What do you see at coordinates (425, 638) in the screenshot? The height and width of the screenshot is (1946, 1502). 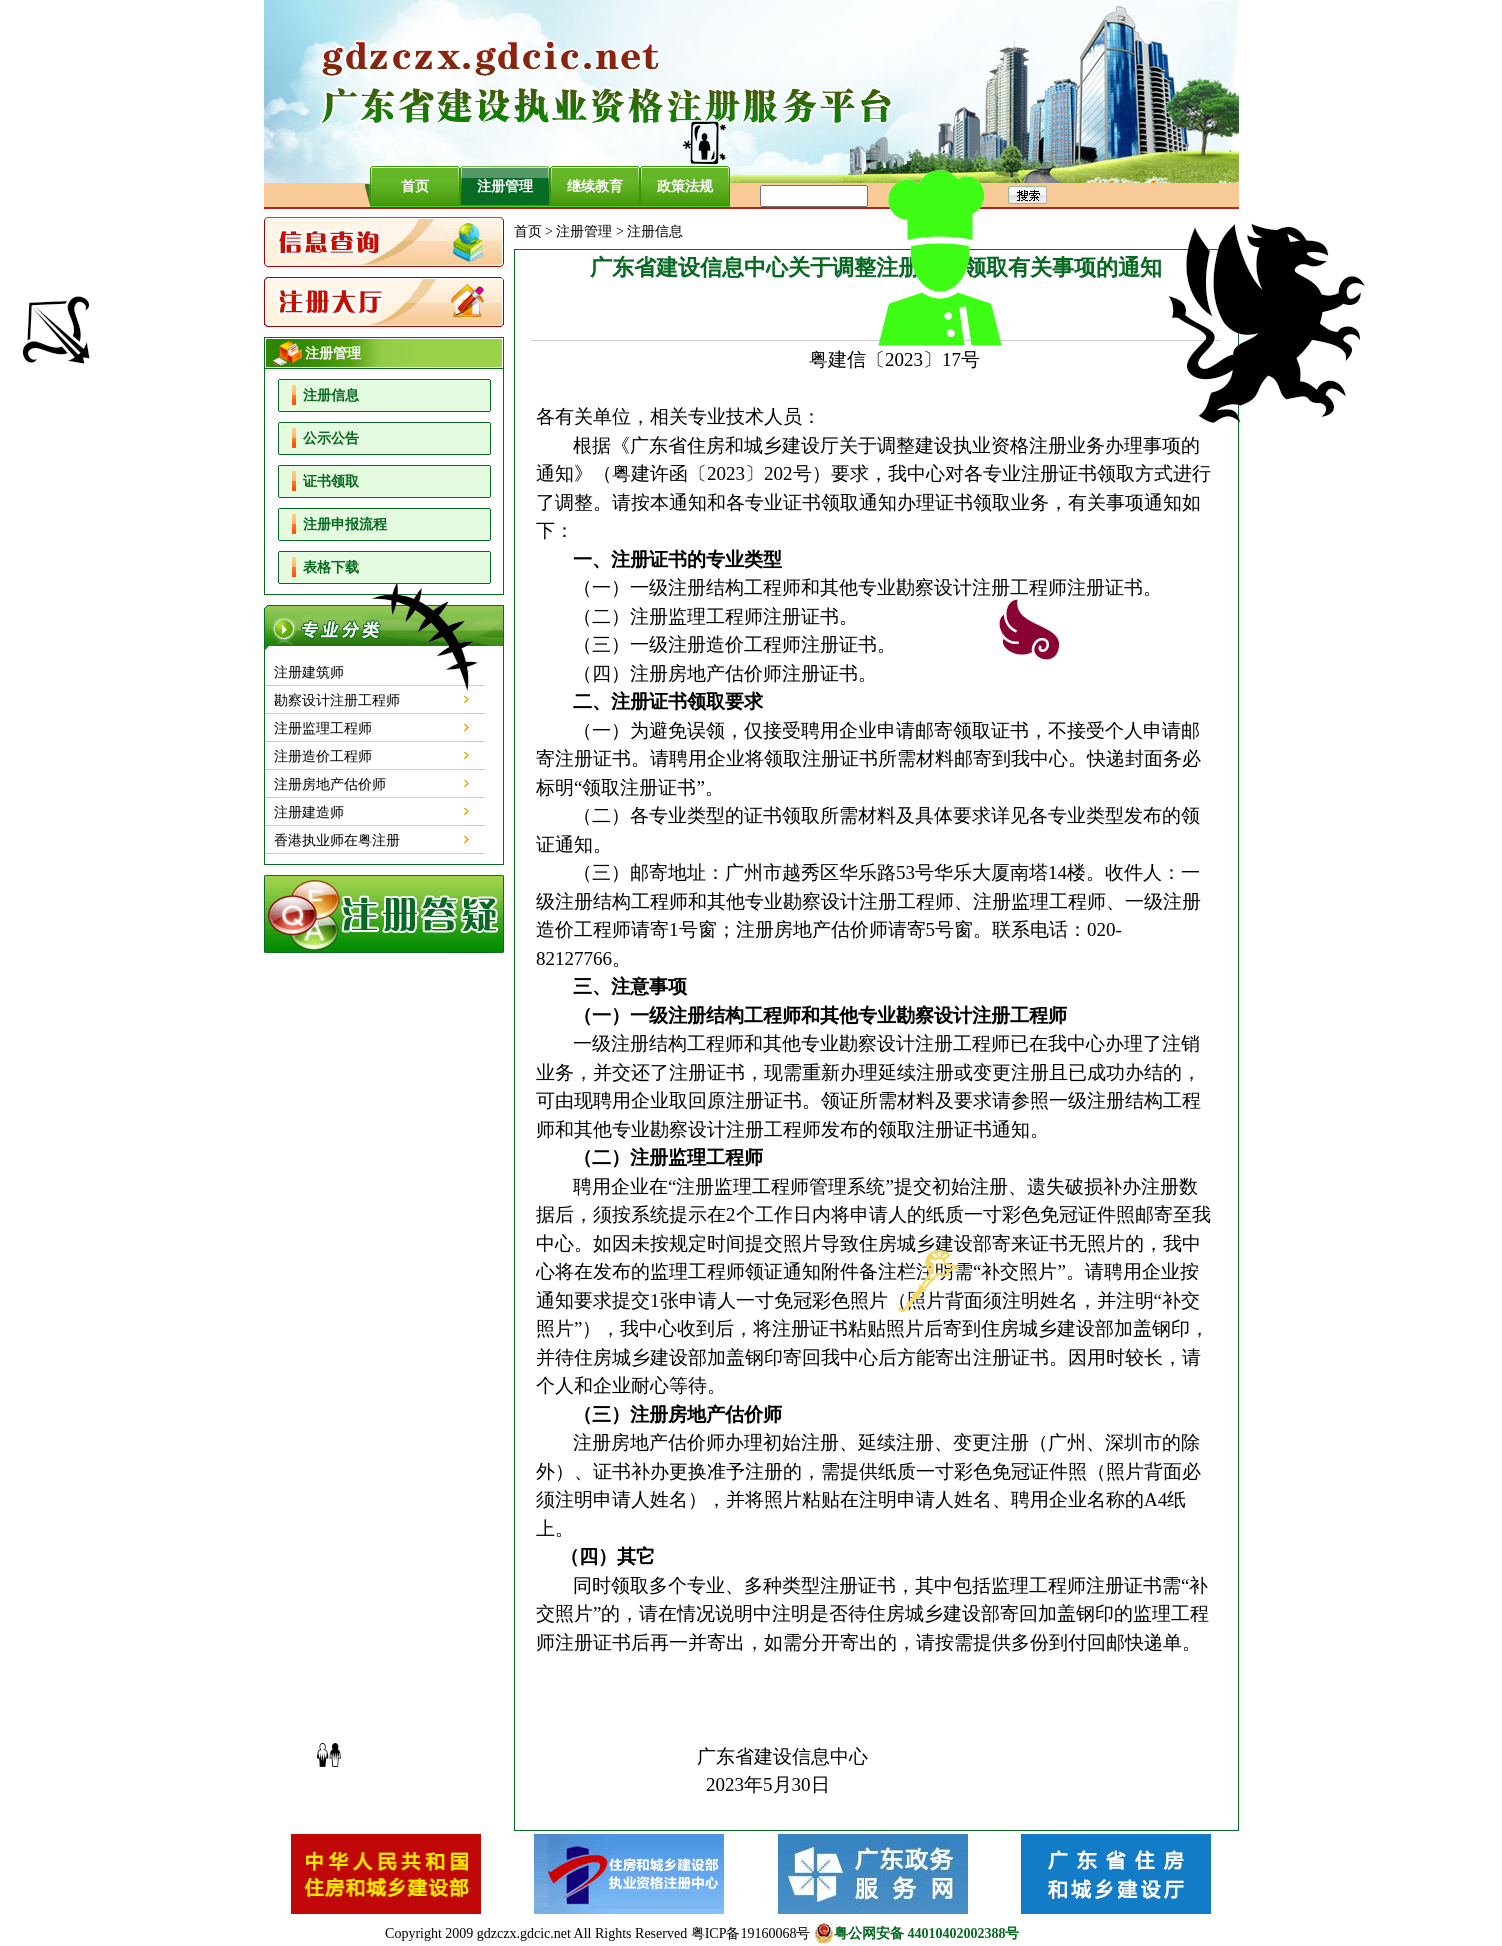 I see `indicates damage or injury status in a game` at bounding box center [425, 638].